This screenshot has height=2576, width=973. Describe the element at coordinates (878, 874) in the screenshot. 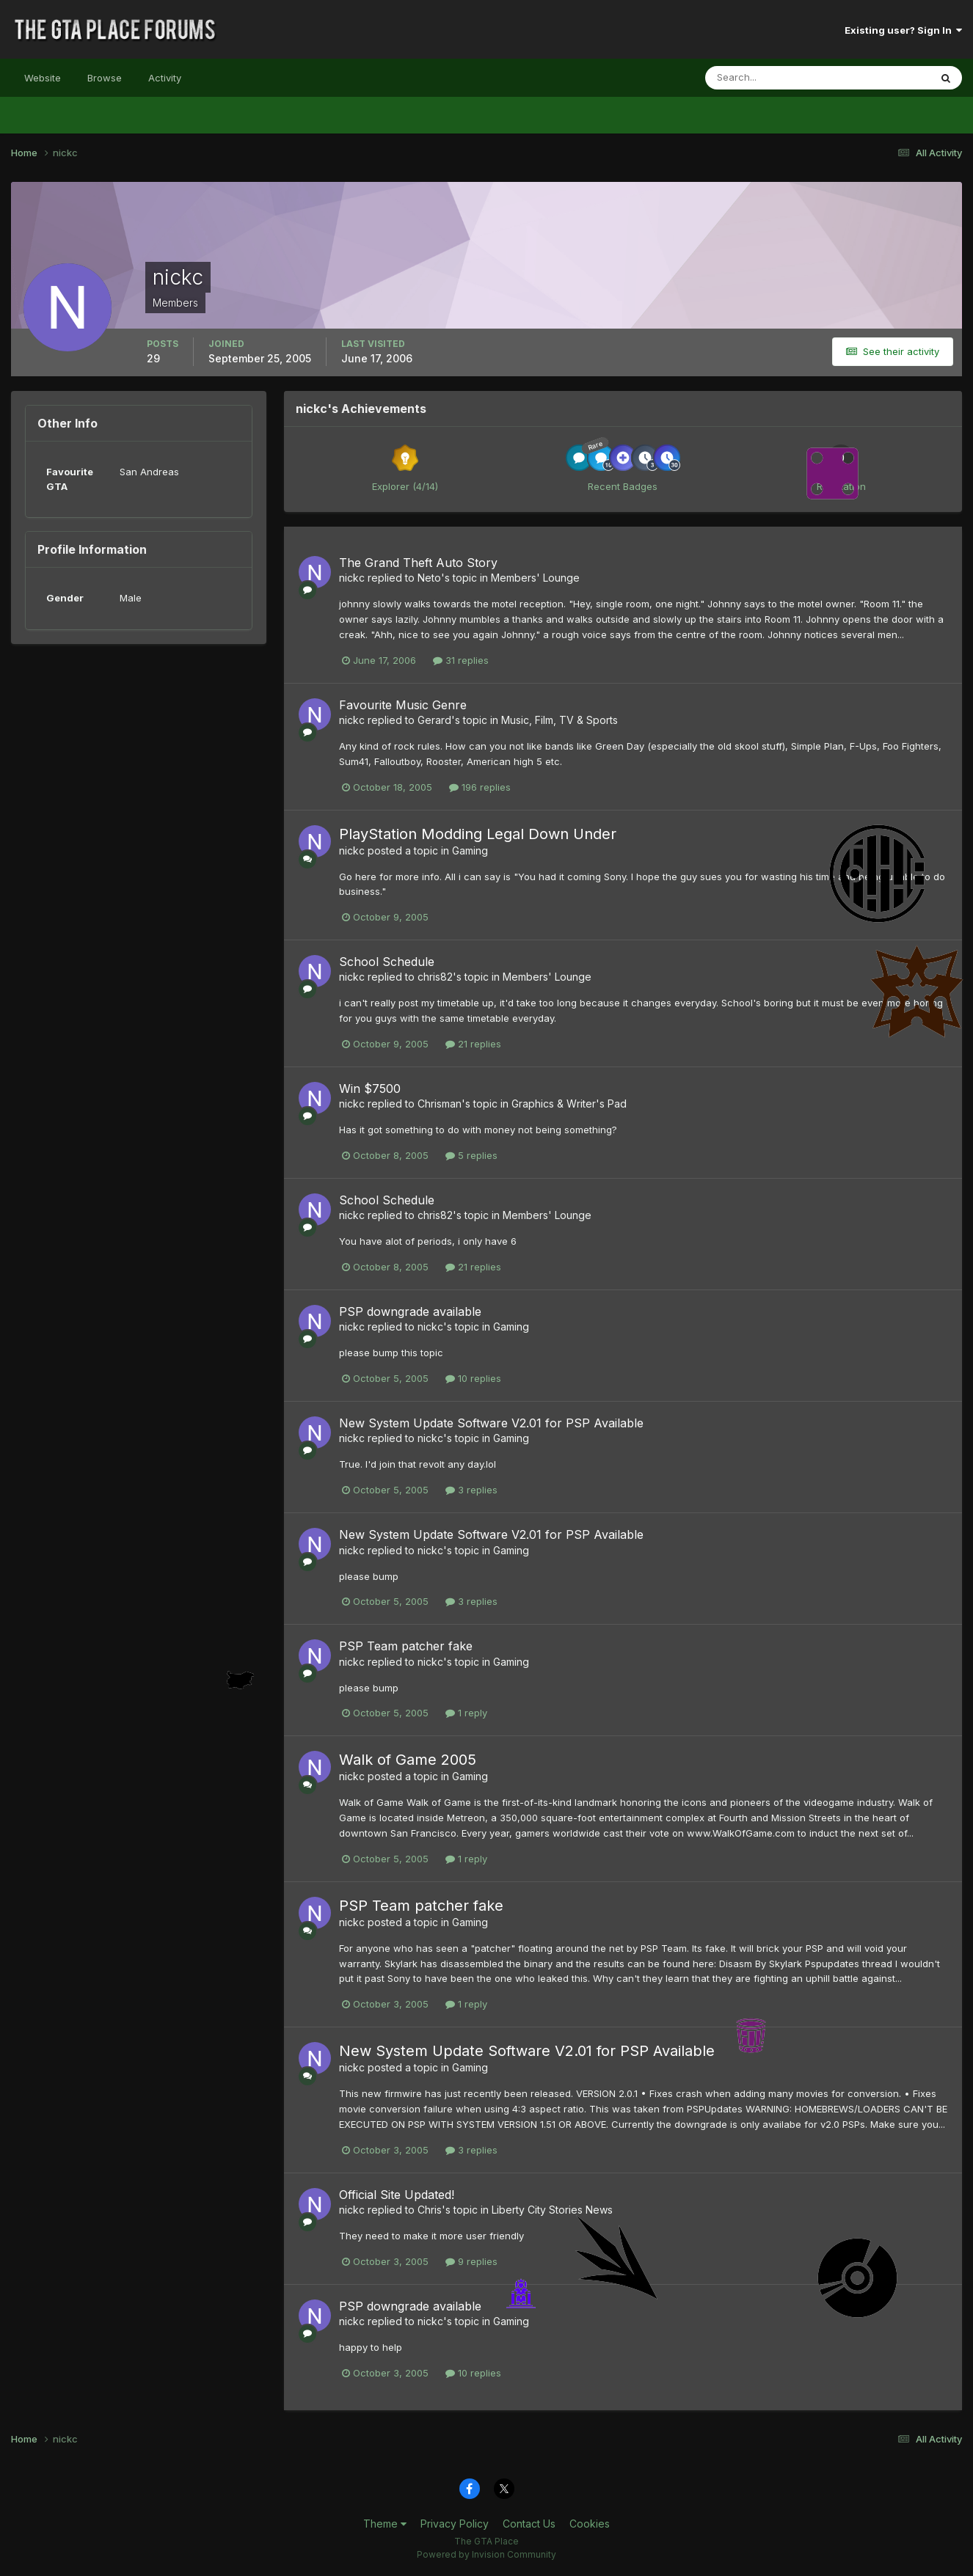

I see `access hobbit hole or fantasy dwelling location` at that location.